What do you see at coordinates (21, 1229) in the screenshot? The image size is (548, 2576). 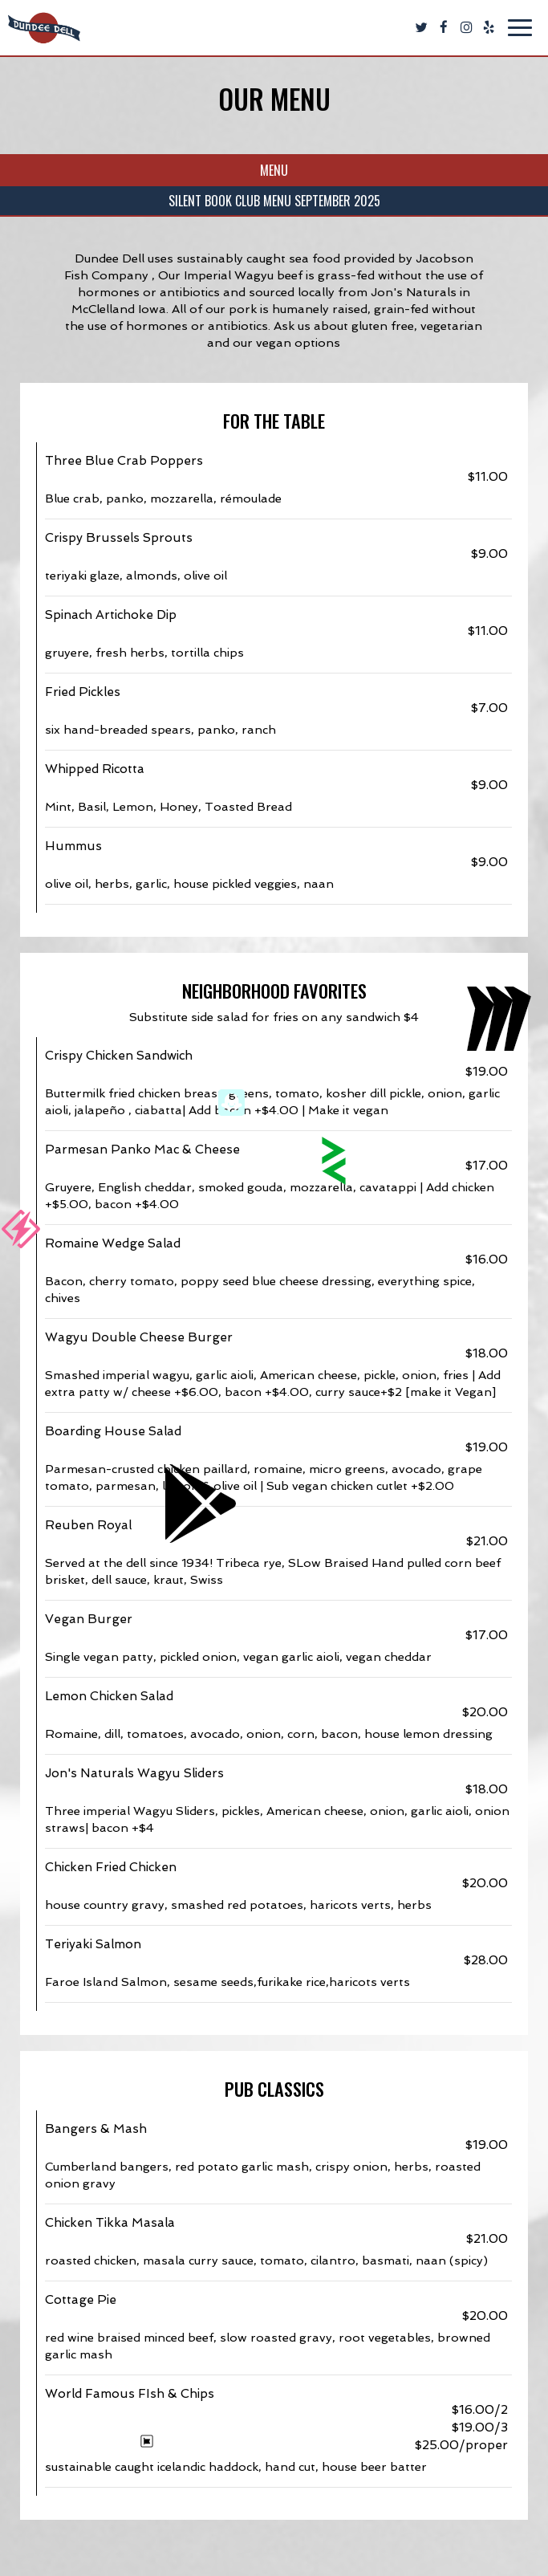 I see `honeybadger application monitoring service logo` at bounding box center [21, 1229].